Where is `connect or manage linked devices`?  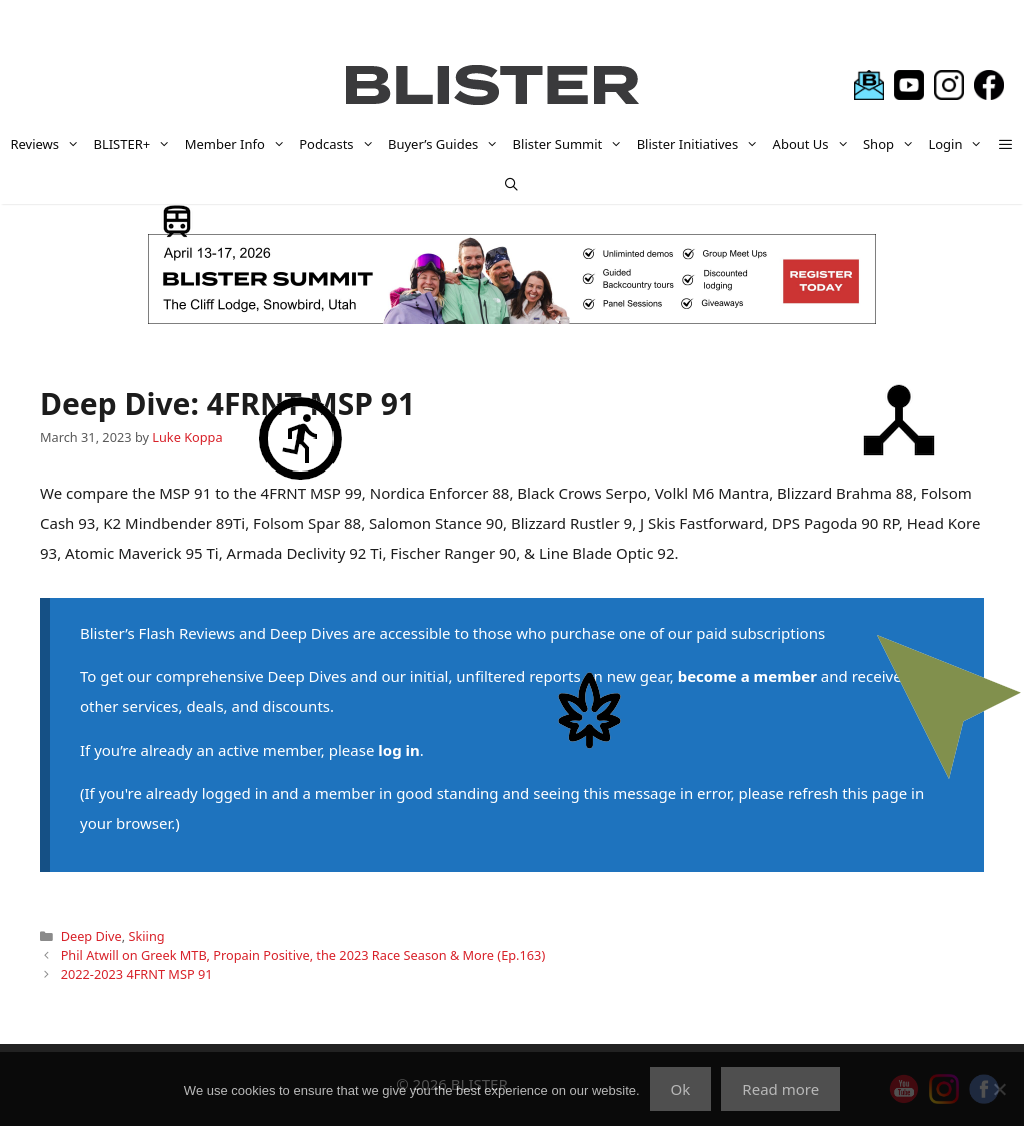 connect or manage linked devices is located at coordinates (899, 420).